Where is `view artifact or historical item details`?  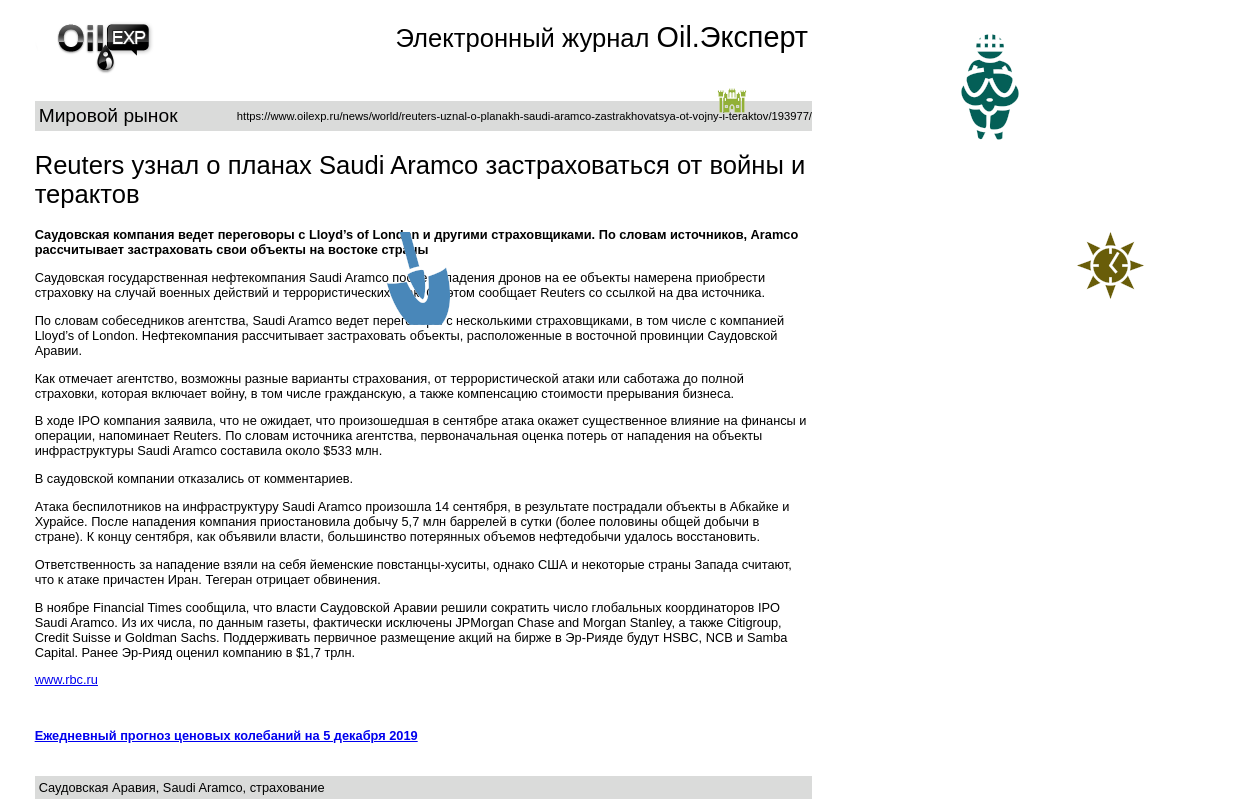 view artifact or historical item details is located at coordinates (990, 87).